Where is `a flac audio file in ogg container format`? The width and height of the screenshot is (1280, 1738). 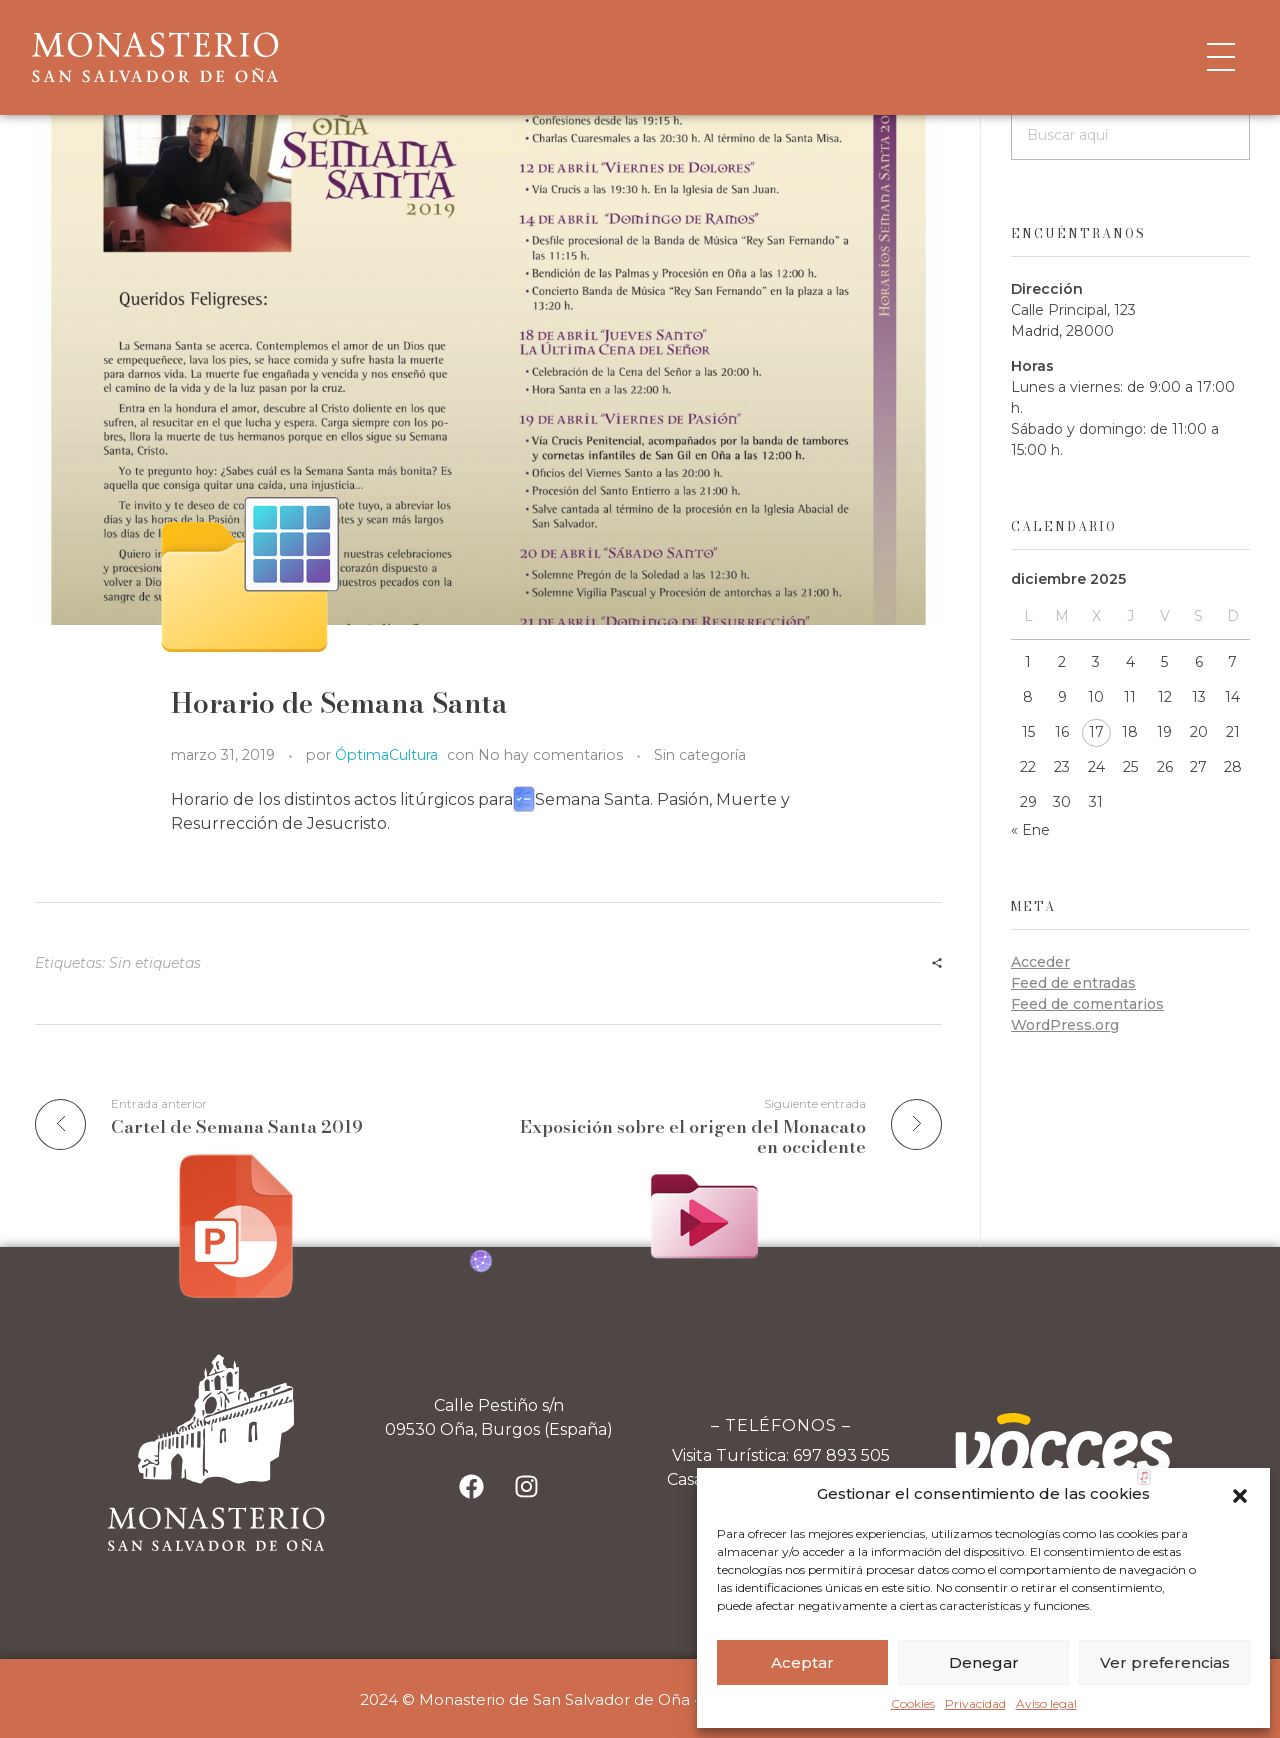
a flac audio file in ogg container format is located at coordinates (1144, 1477).